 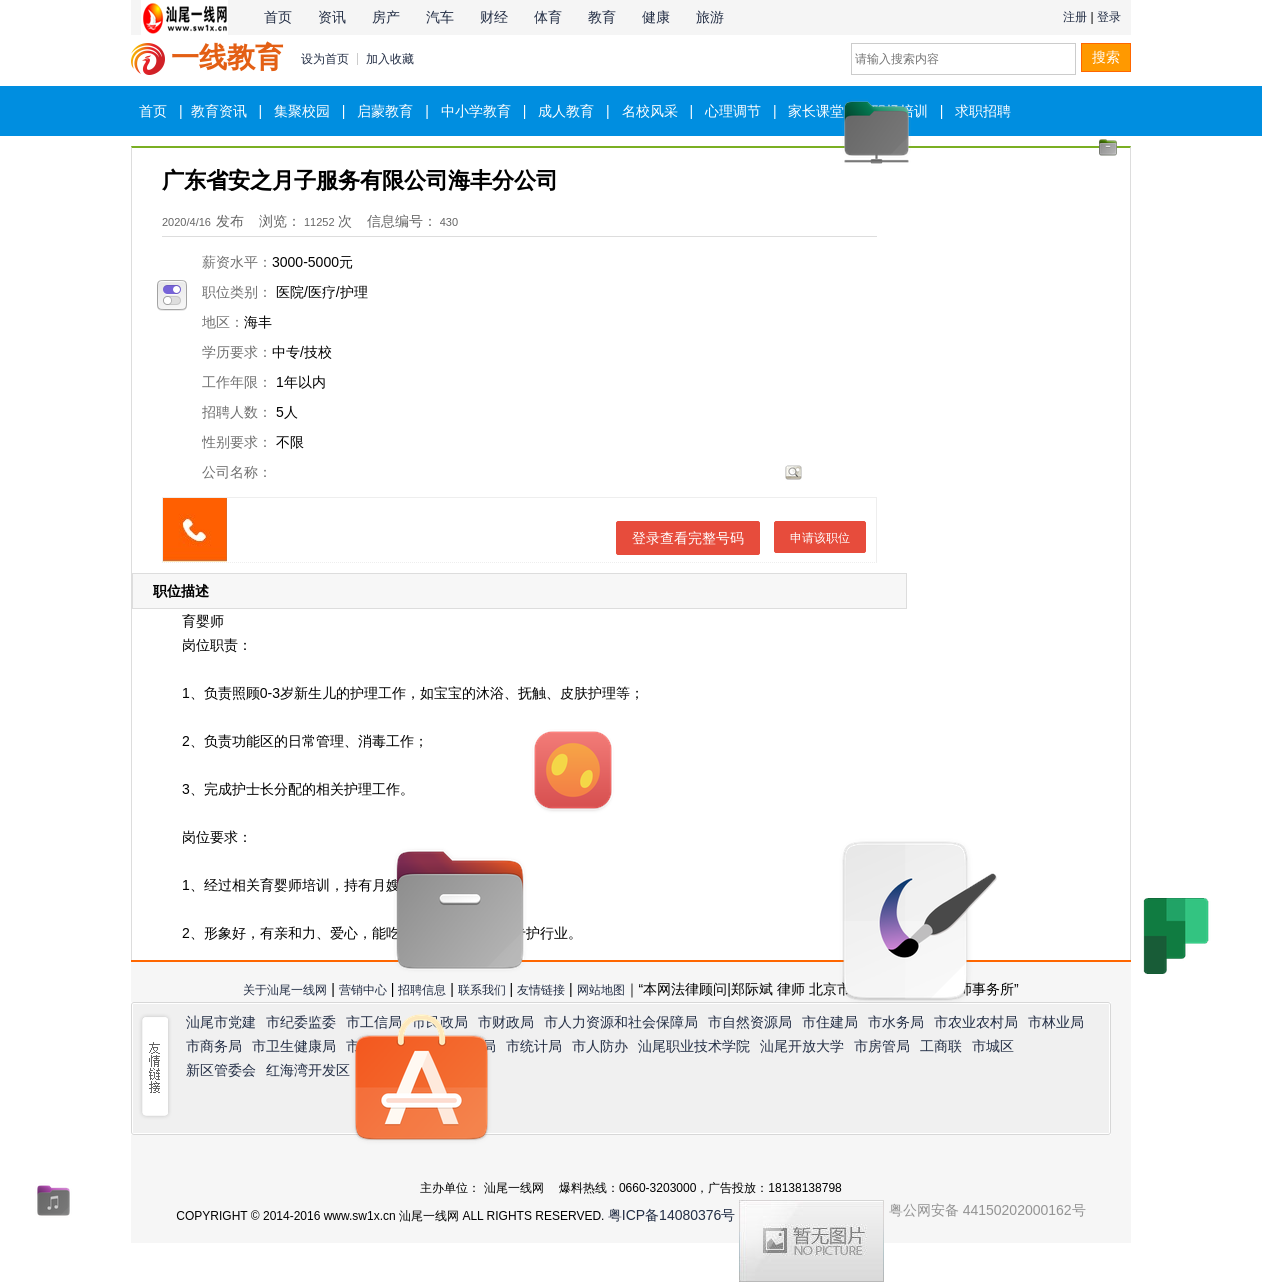 What do you see at coordinates (460, 910) in the screenshot?
I see `open the file manager application` at bounding box center [460, 910].